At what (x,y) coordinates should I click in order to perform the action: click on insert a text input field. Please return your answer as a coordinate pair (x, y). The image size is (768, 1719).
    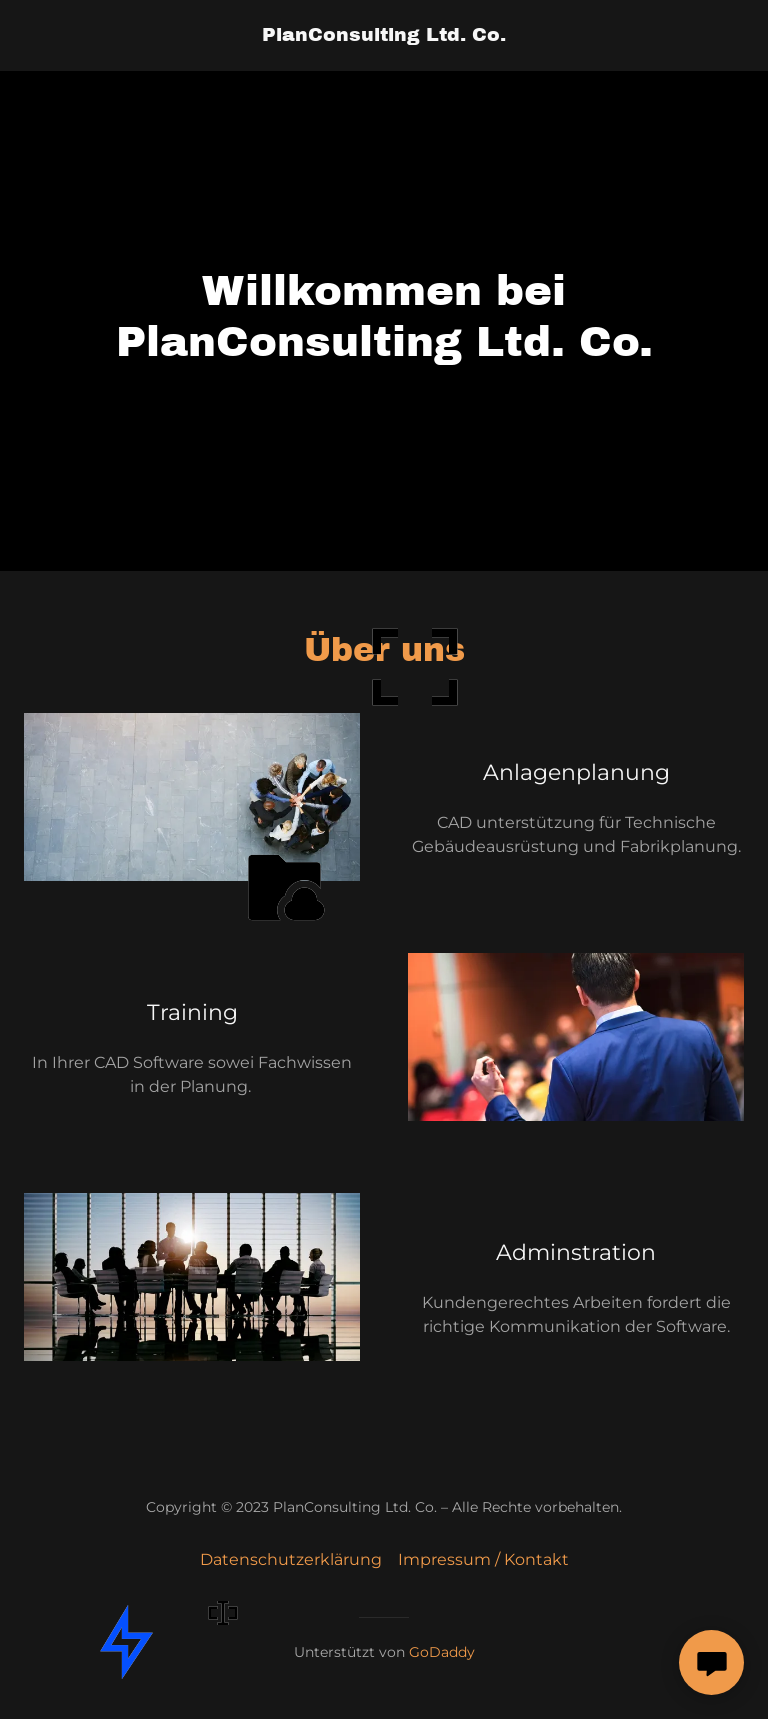
    Looking at the image, I should click on (223, 1613).